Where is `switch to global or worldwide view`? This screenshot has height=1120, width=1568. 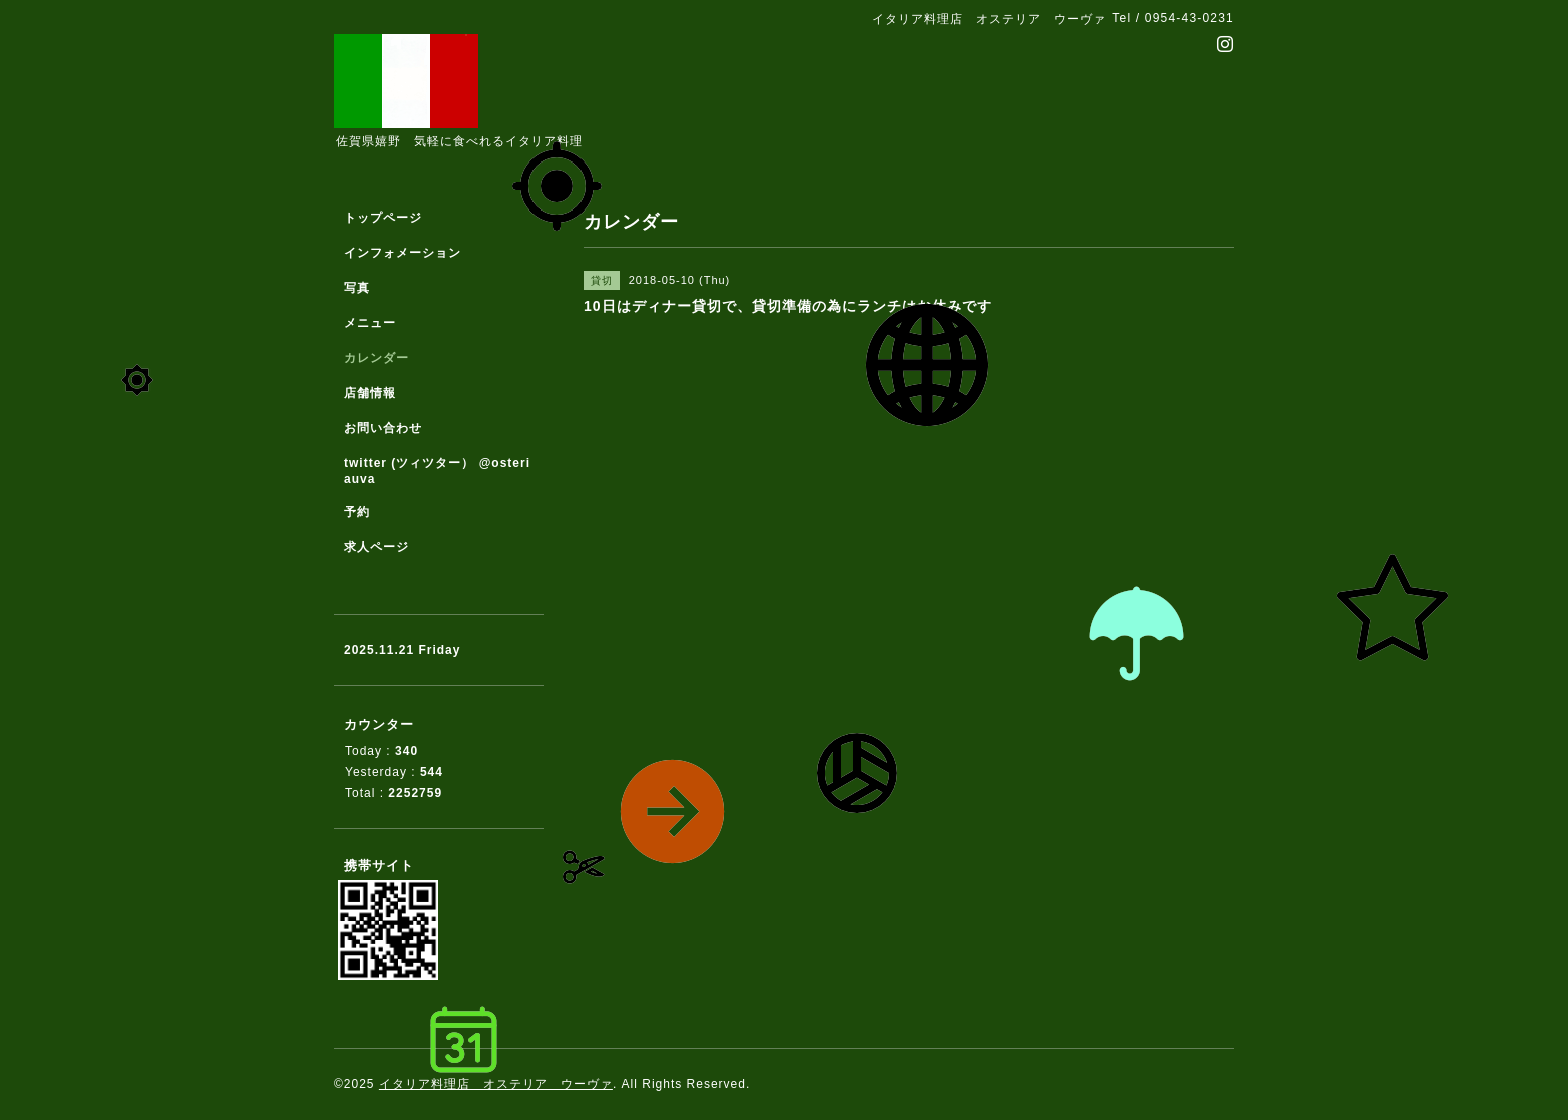
switch to global or worldwide view is located at coordinates (927, 365).